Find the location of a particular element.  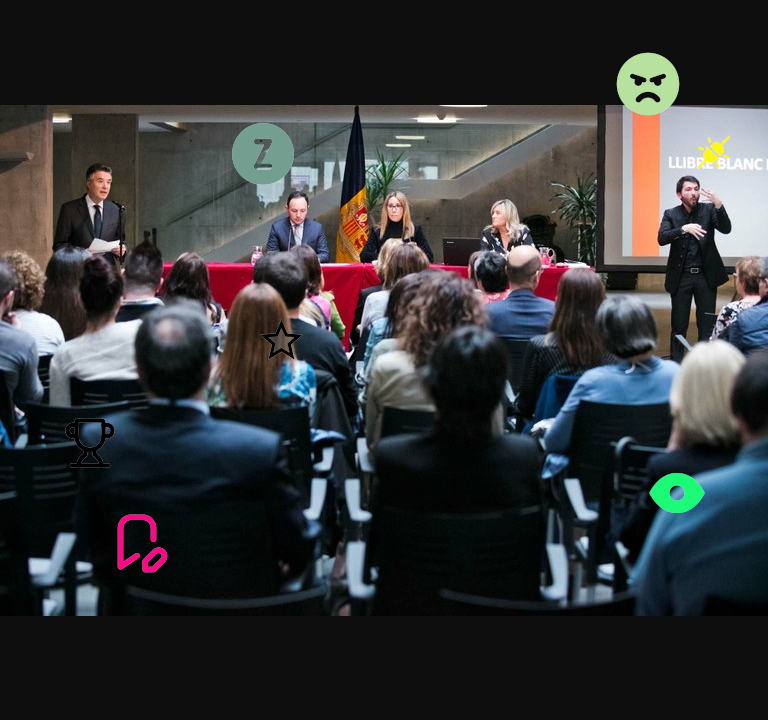

react to a post with anger is located at coordinates (648, 84).